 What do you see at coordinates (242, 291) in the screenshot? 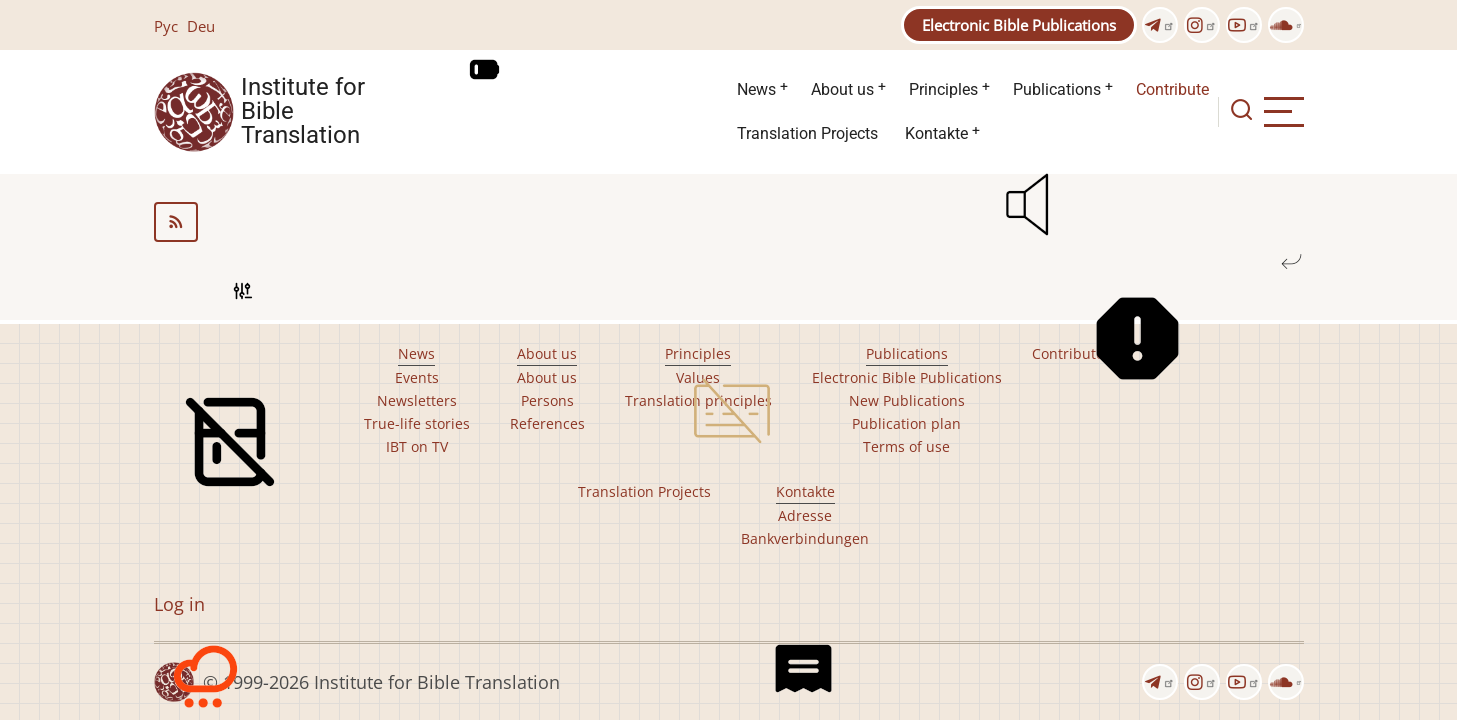
I see `remove a filter or adjustment setting` at bounding box center [242, 291].